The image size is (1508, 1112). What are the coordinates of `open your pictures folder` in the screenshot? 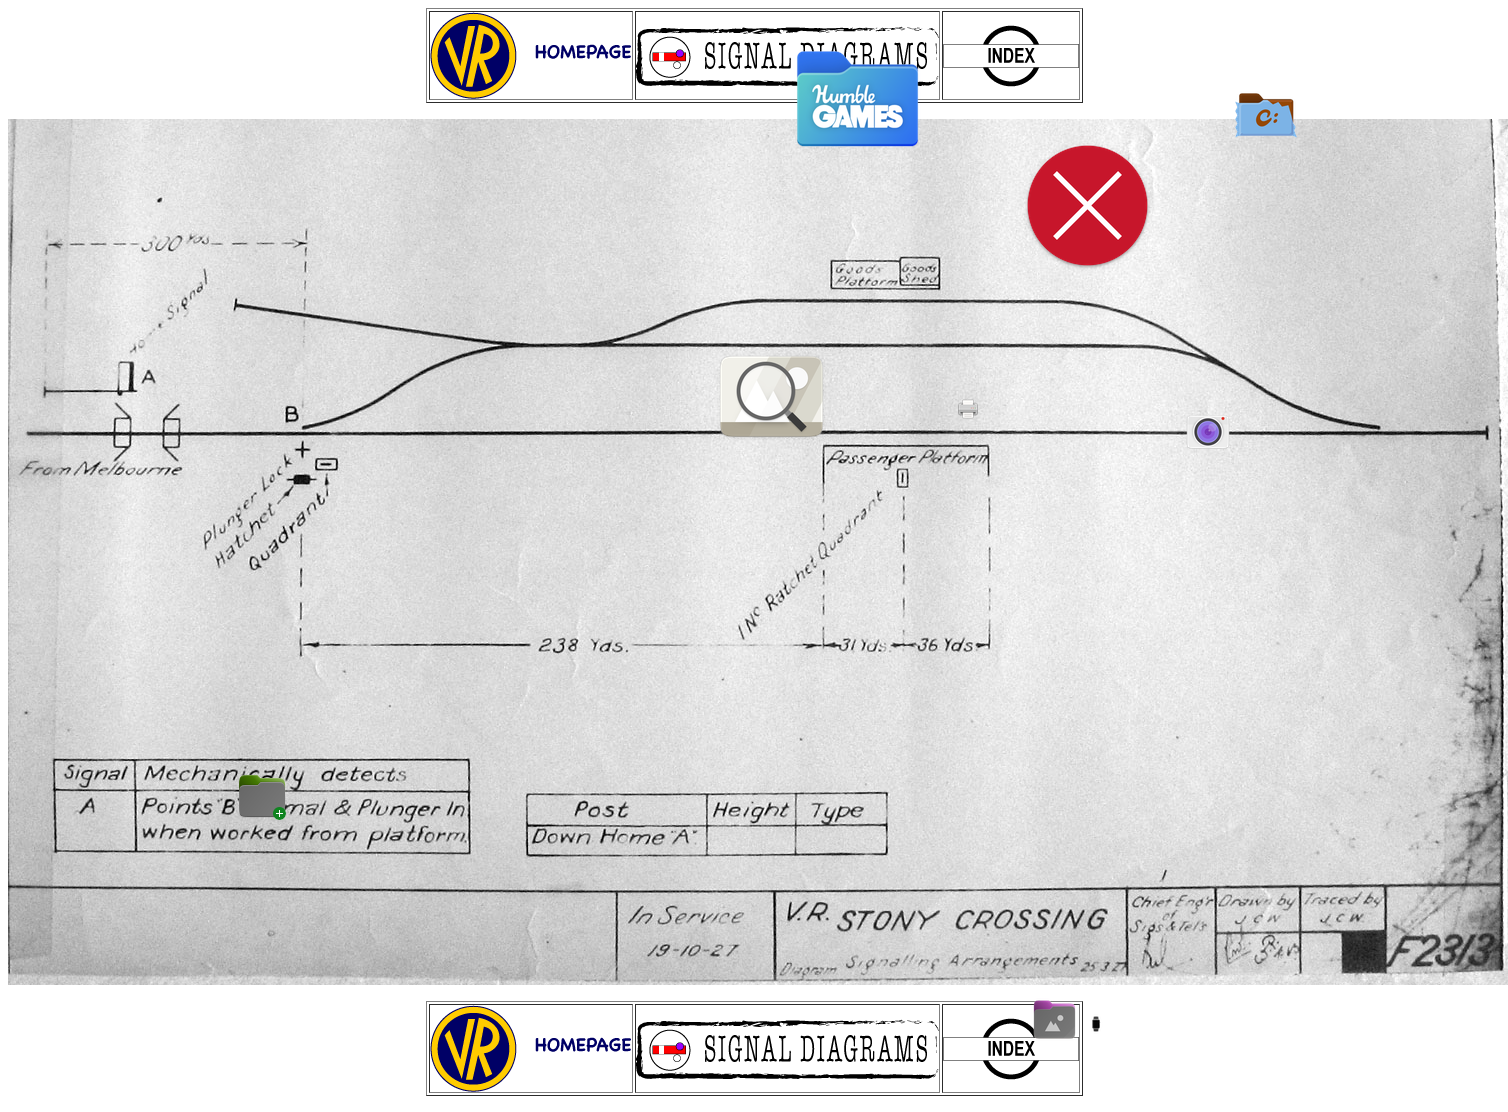 It's located at (1054, 1019).